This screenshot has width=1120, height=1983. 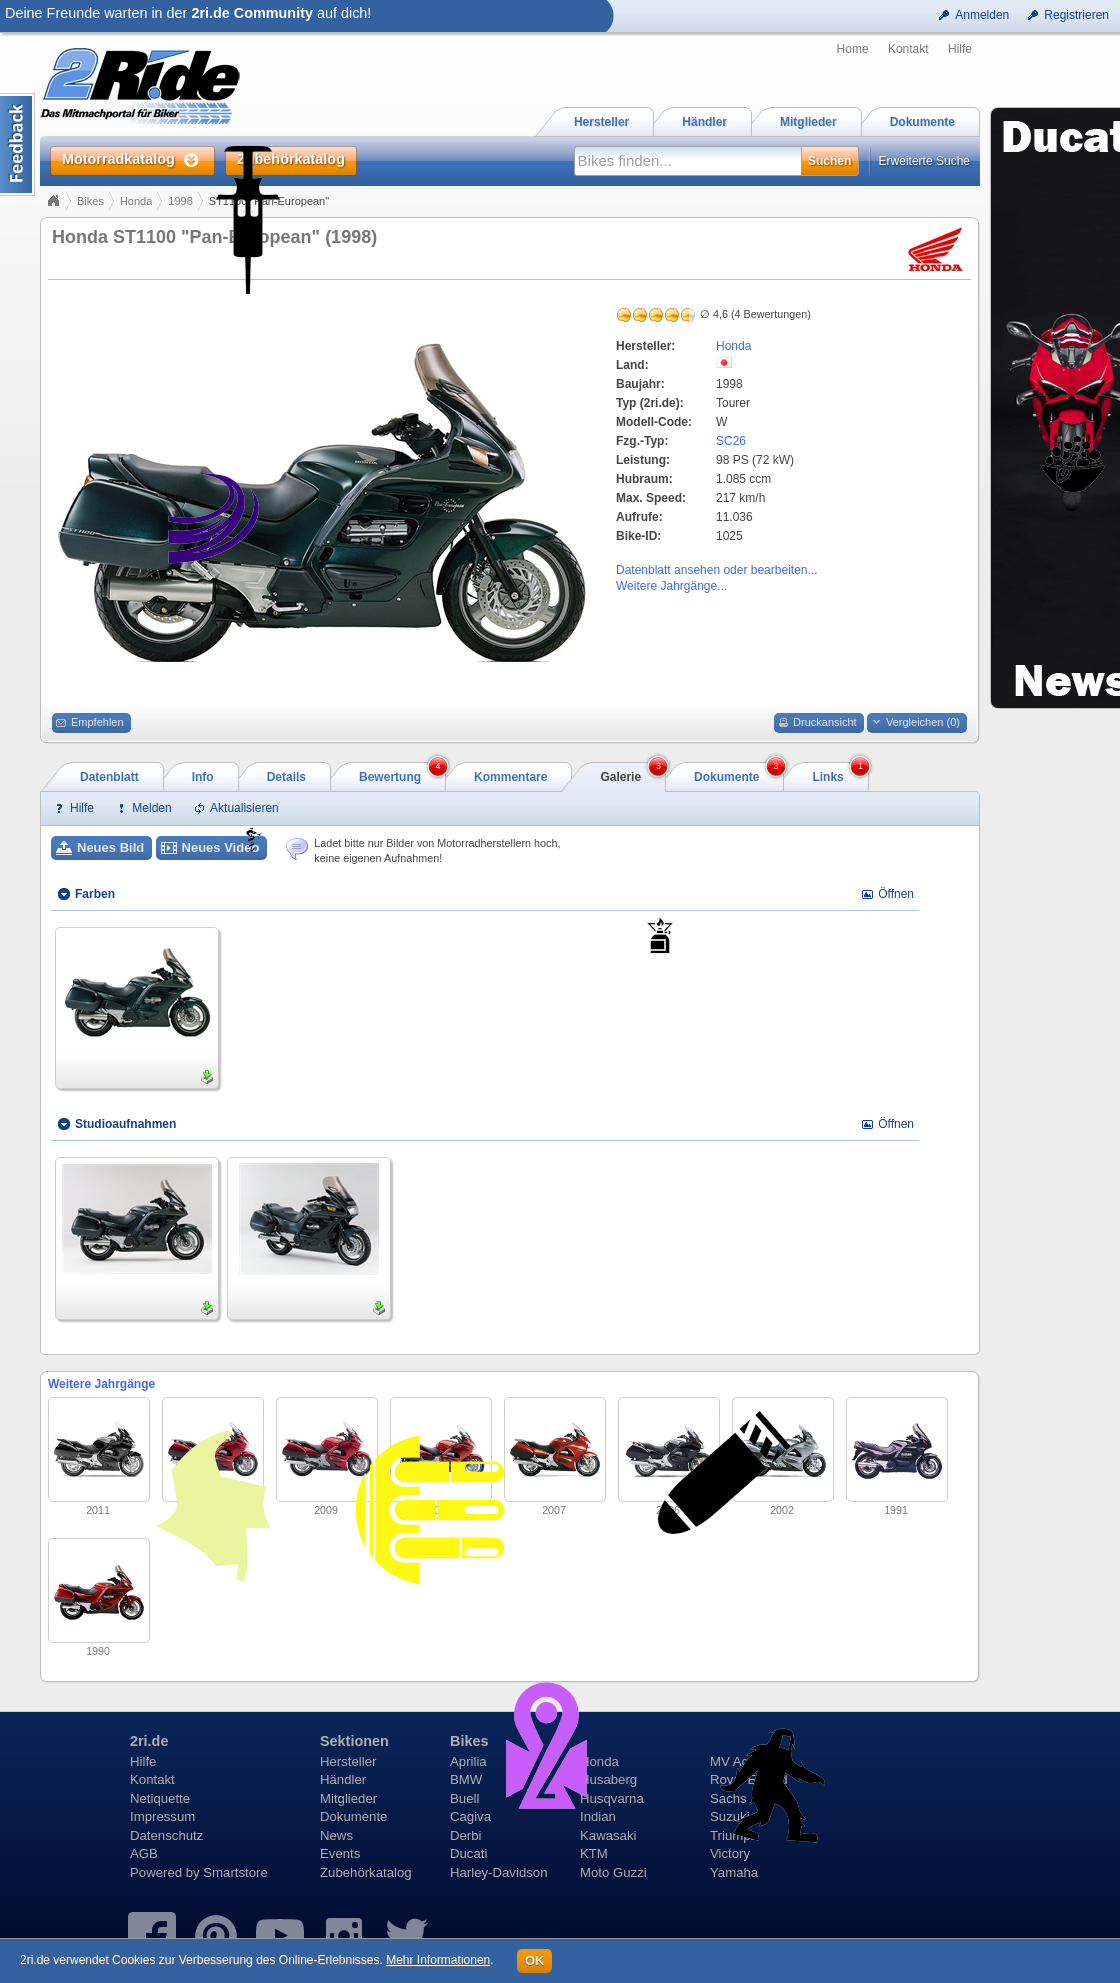 I want to click on access health or medical settings, so click(x=248, y=220).